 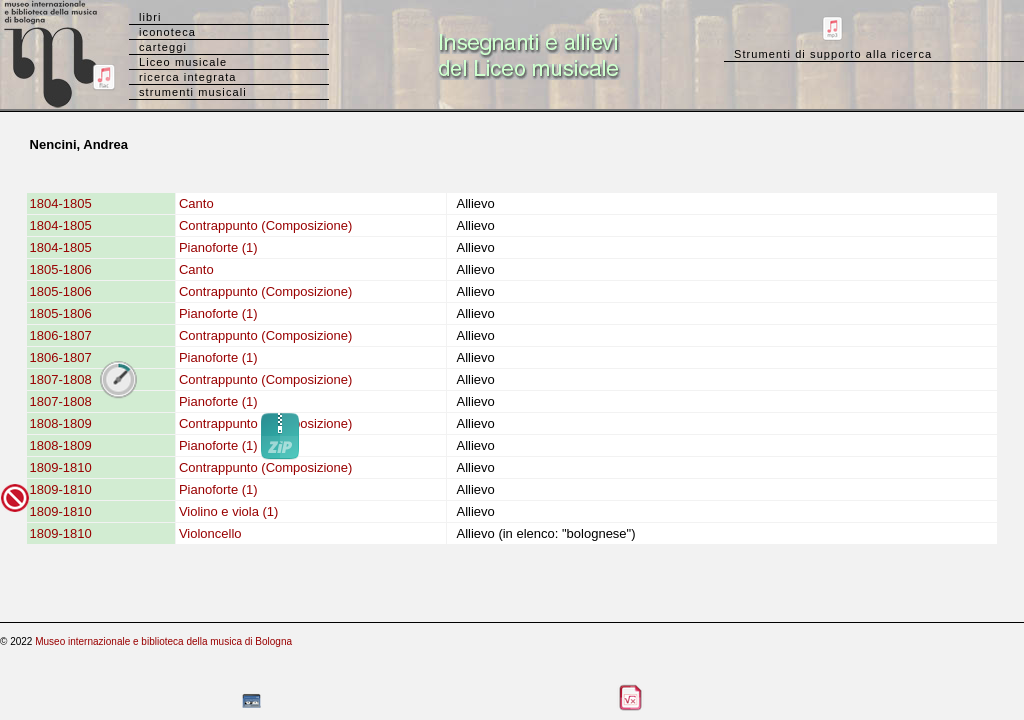 I want to click on indicates tape or cassette media storage, so click(x=251, y=701).